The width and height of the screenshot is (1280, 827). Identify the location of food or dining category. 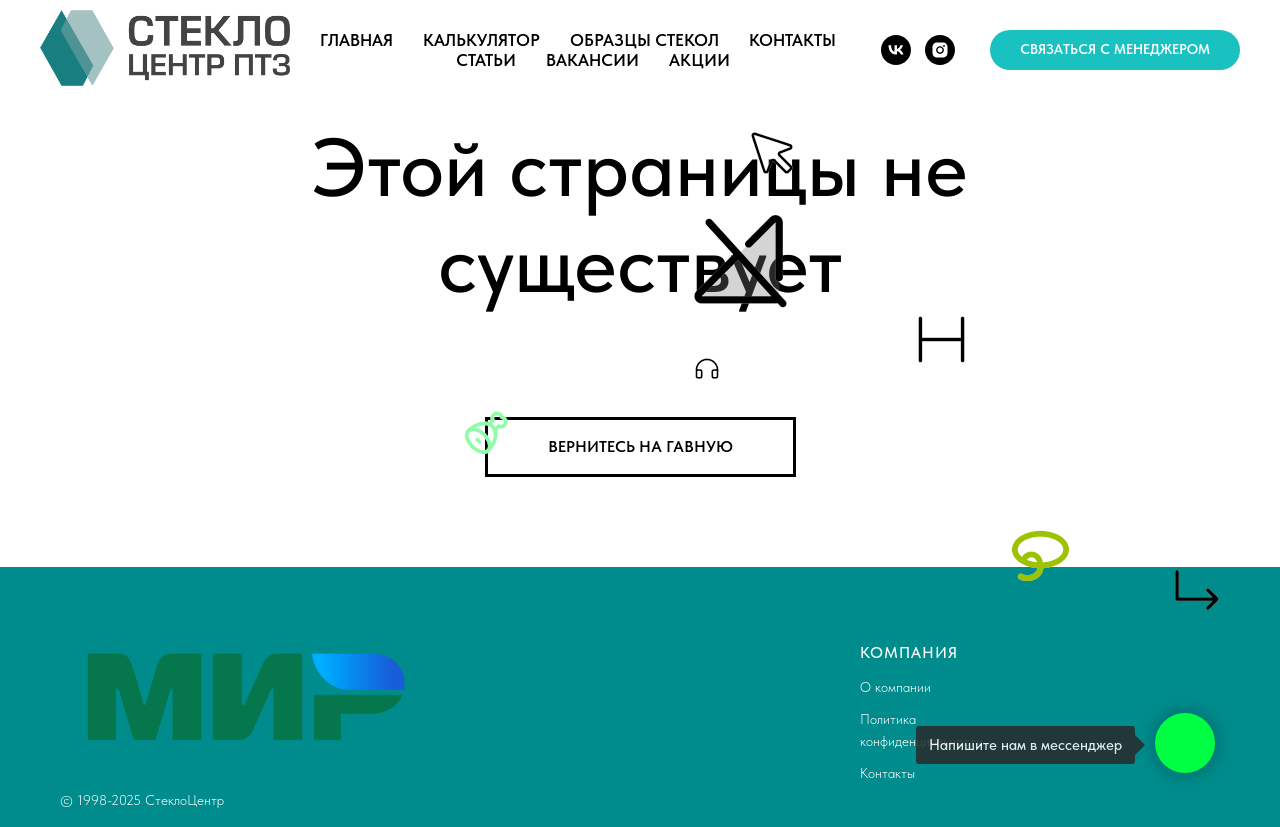
(486, 433).